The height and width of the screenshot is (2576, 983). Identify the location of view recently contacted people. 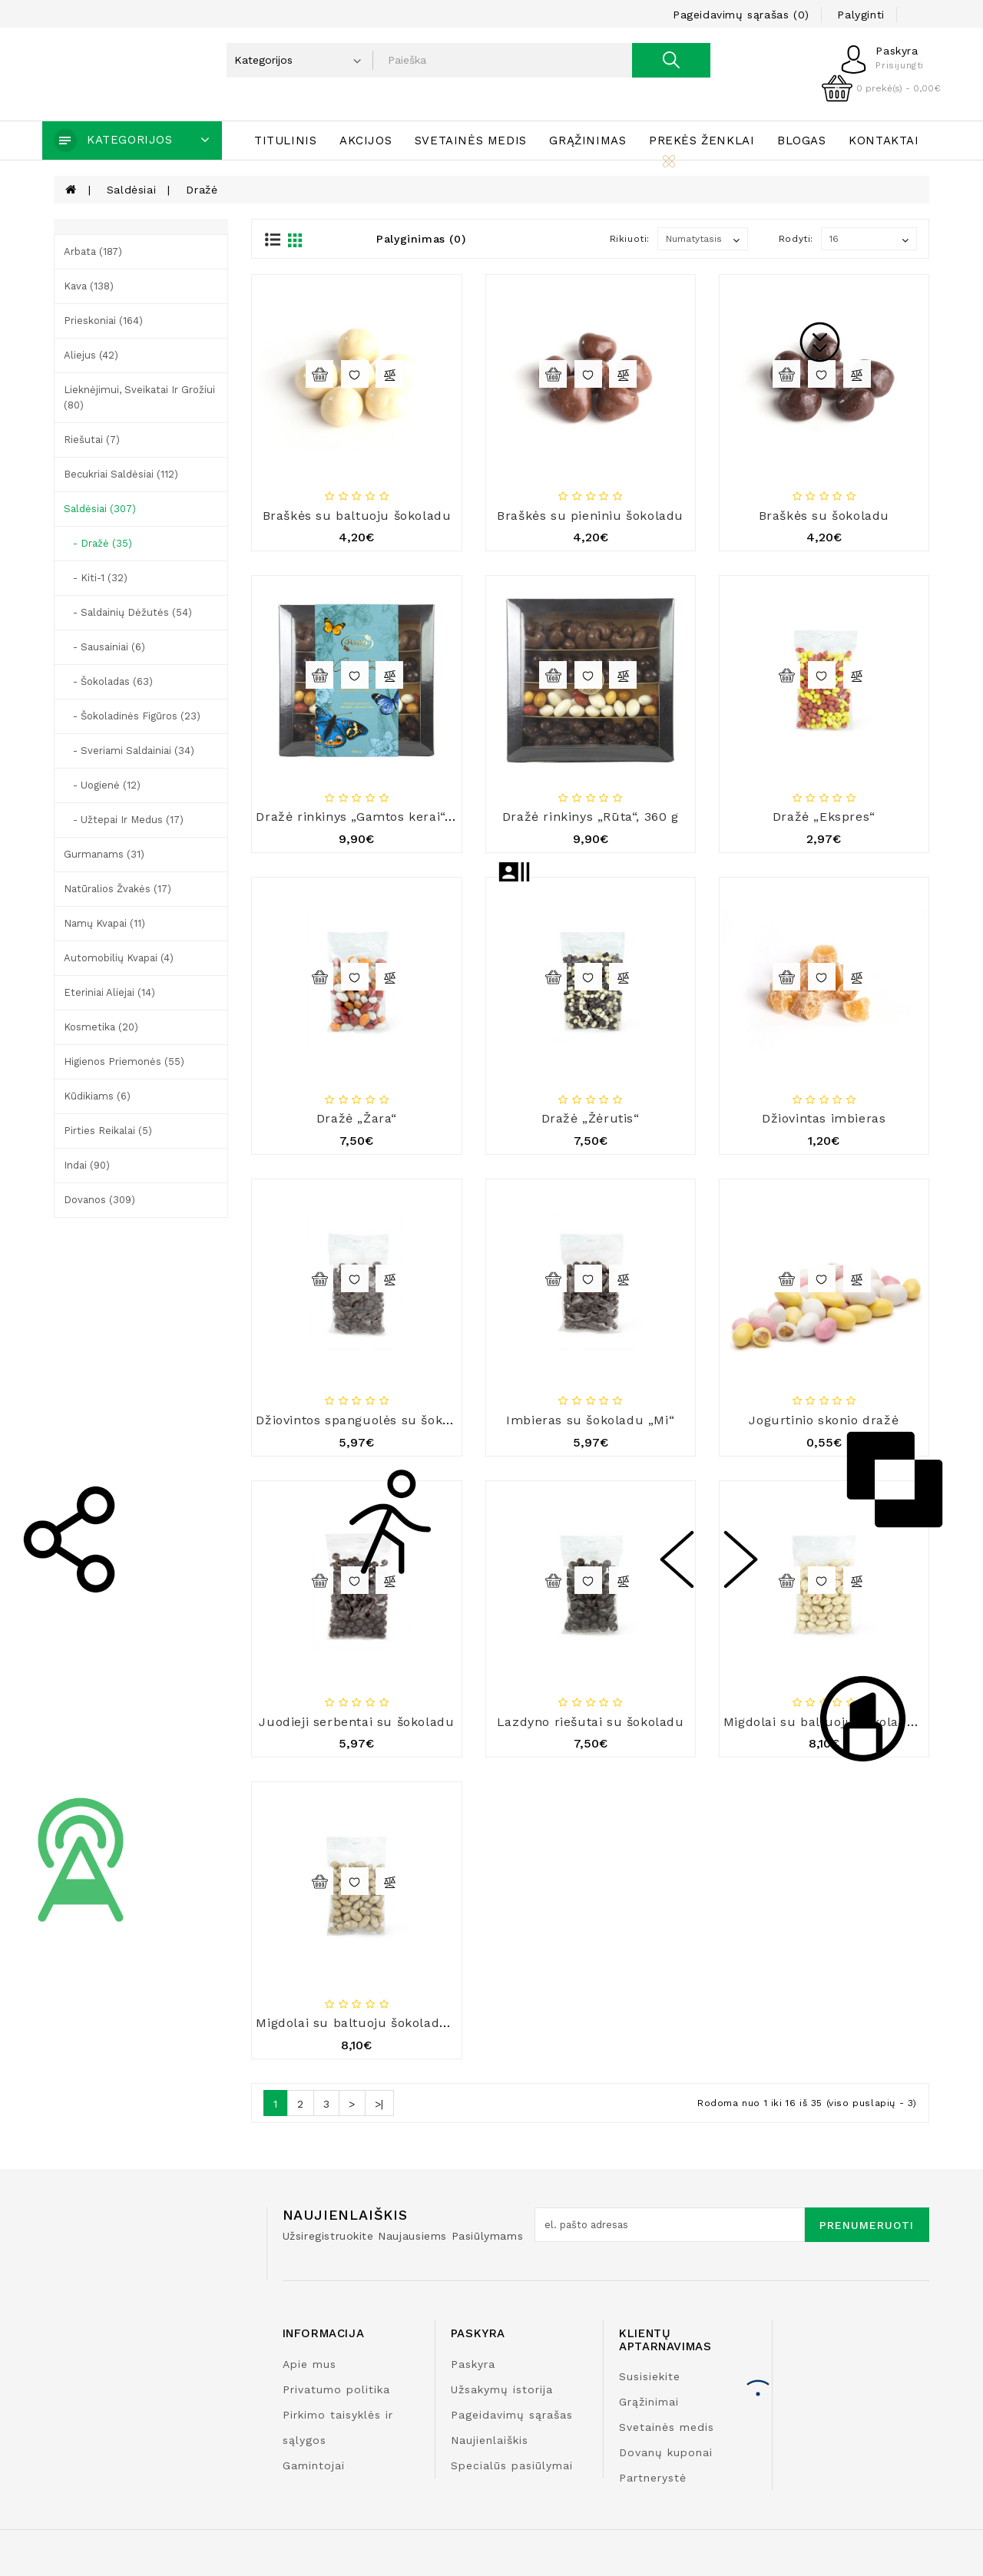
(514, 871).